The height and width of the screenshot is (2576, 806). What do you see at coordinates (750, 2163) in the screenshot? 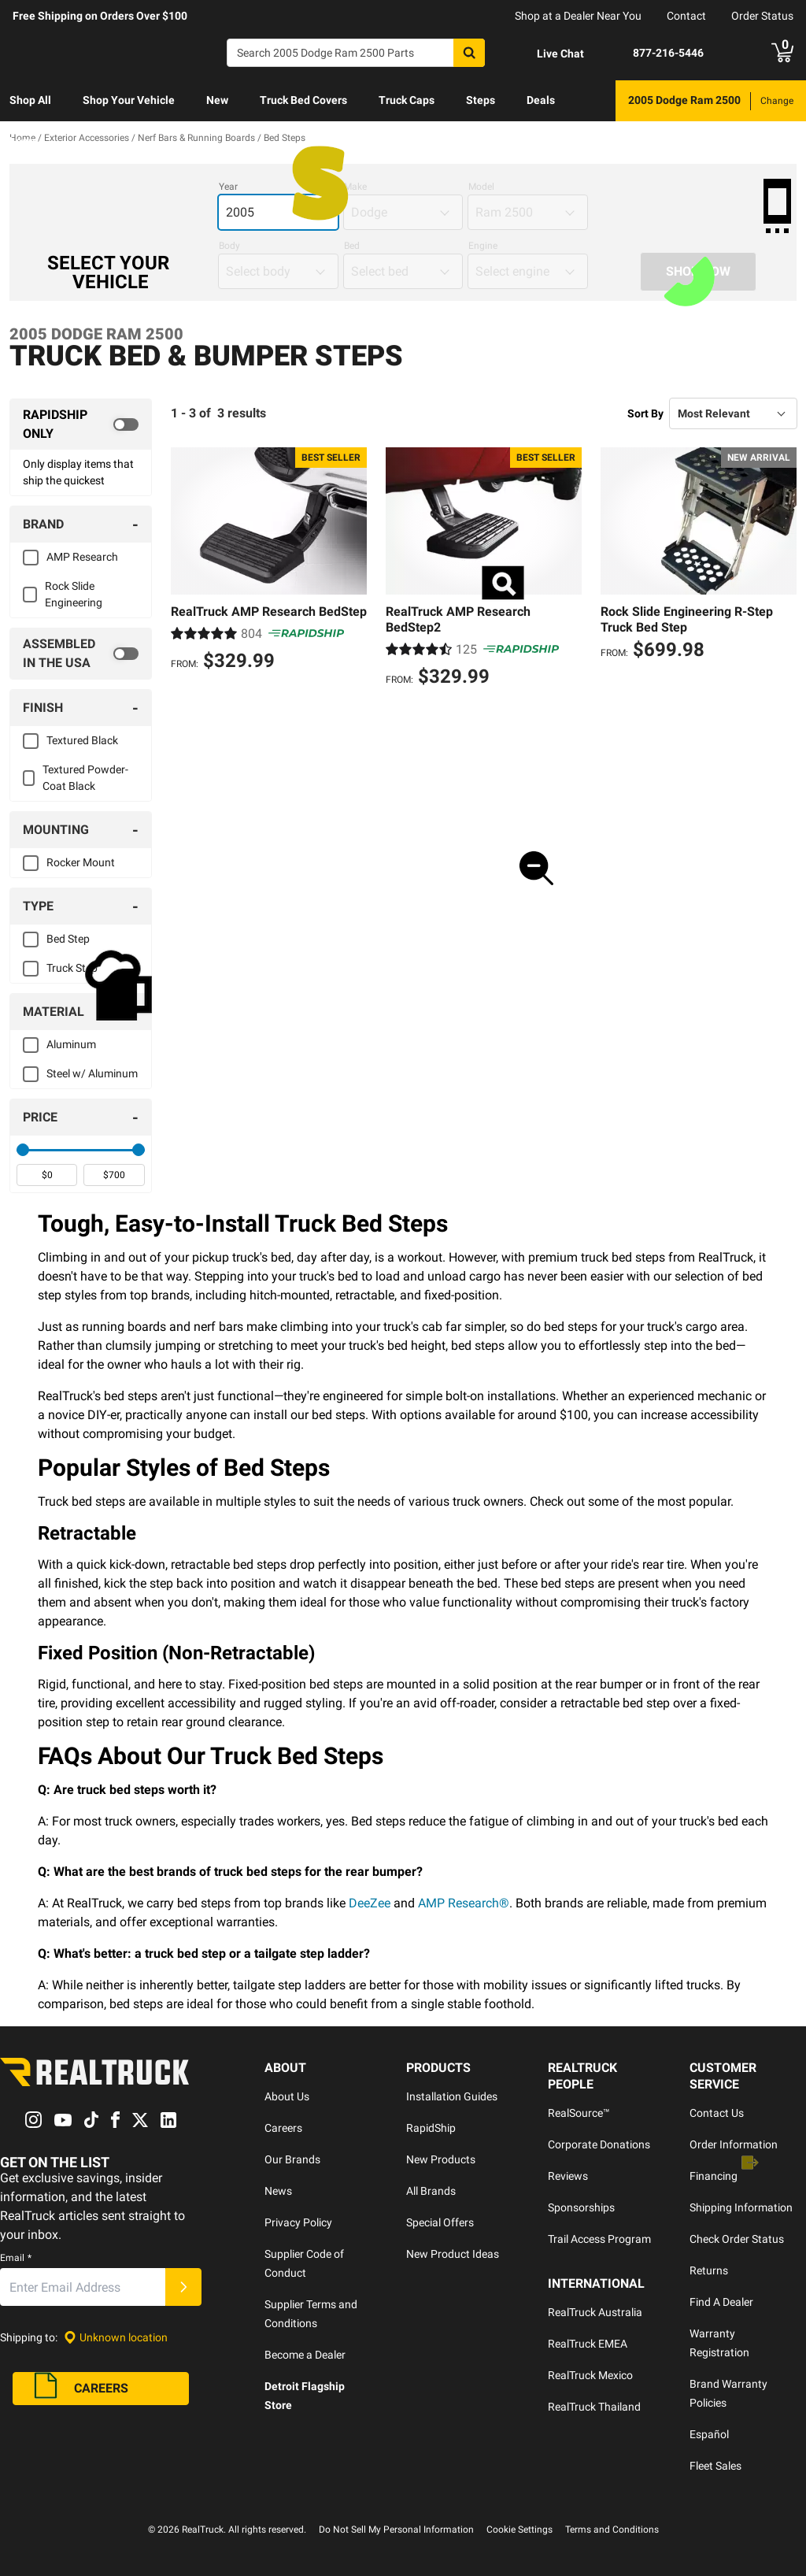
I see `log out of your account` at bounding box center [750, 2163].